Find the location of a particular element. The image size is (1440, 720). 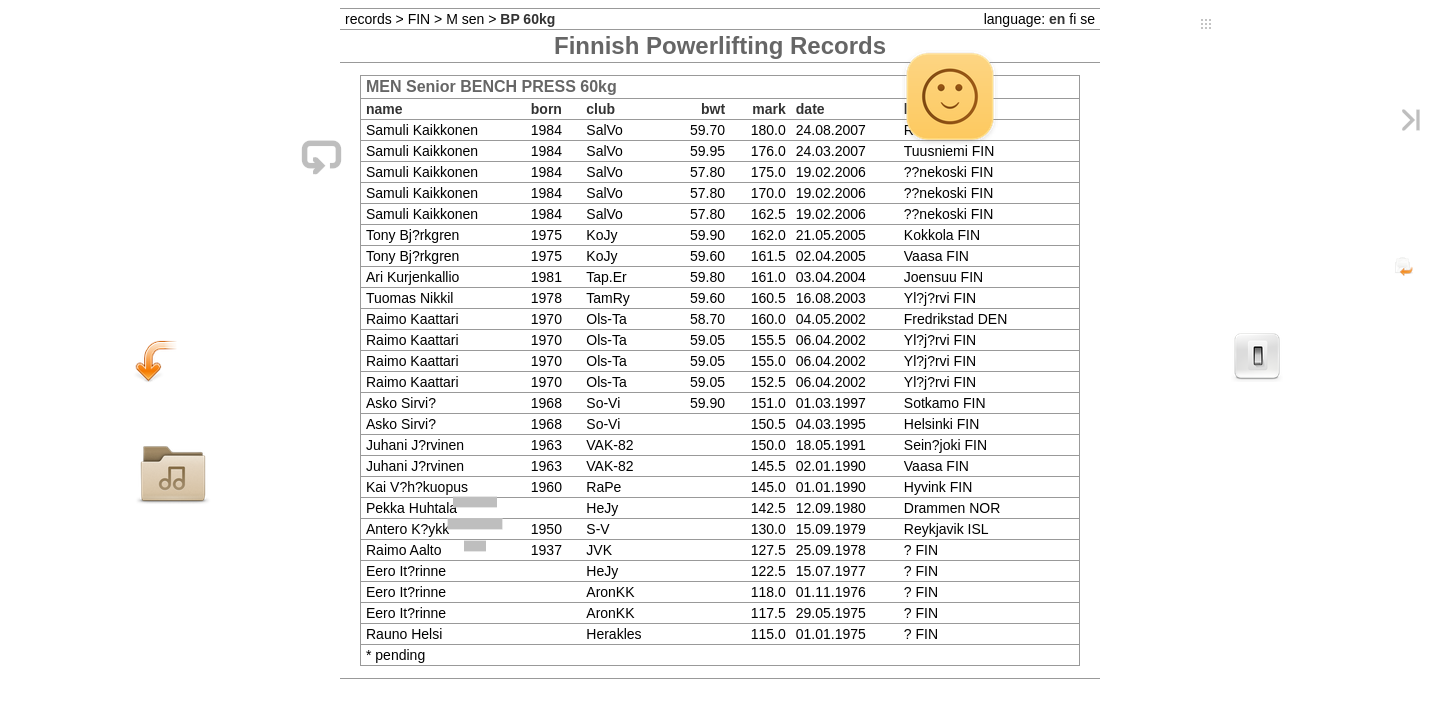

open your music folder is located at coordinates (173, 477).